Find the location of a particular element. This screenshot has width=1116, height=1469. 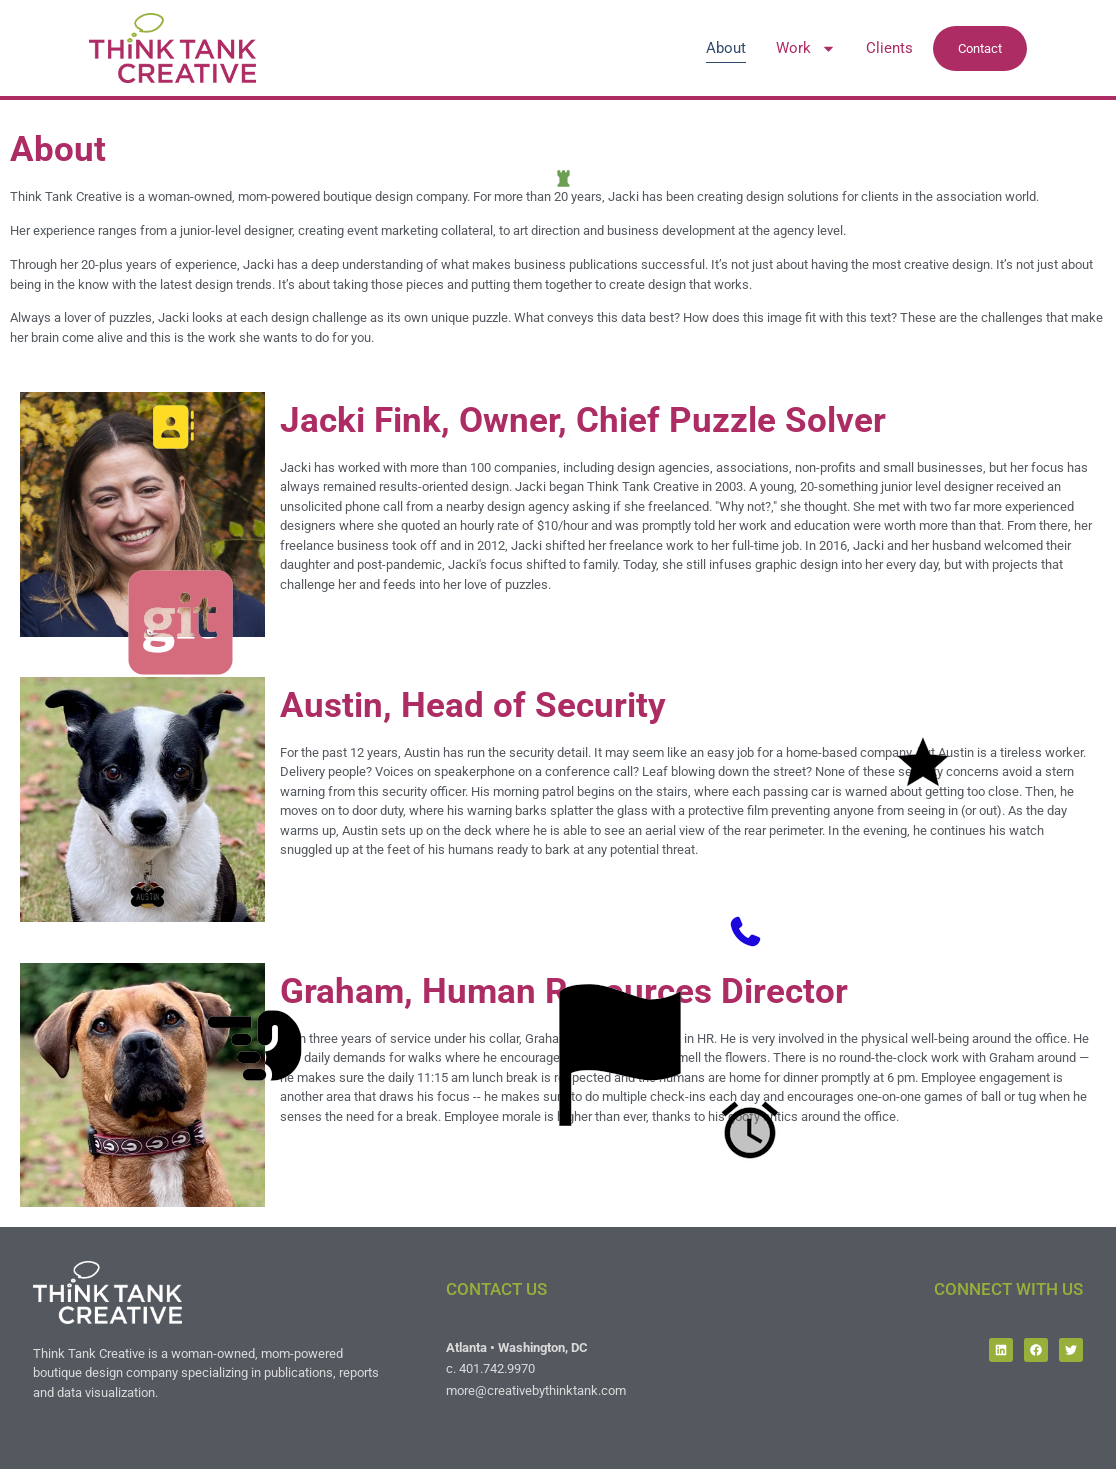

make a phone call is located at coordinates (745, 931).